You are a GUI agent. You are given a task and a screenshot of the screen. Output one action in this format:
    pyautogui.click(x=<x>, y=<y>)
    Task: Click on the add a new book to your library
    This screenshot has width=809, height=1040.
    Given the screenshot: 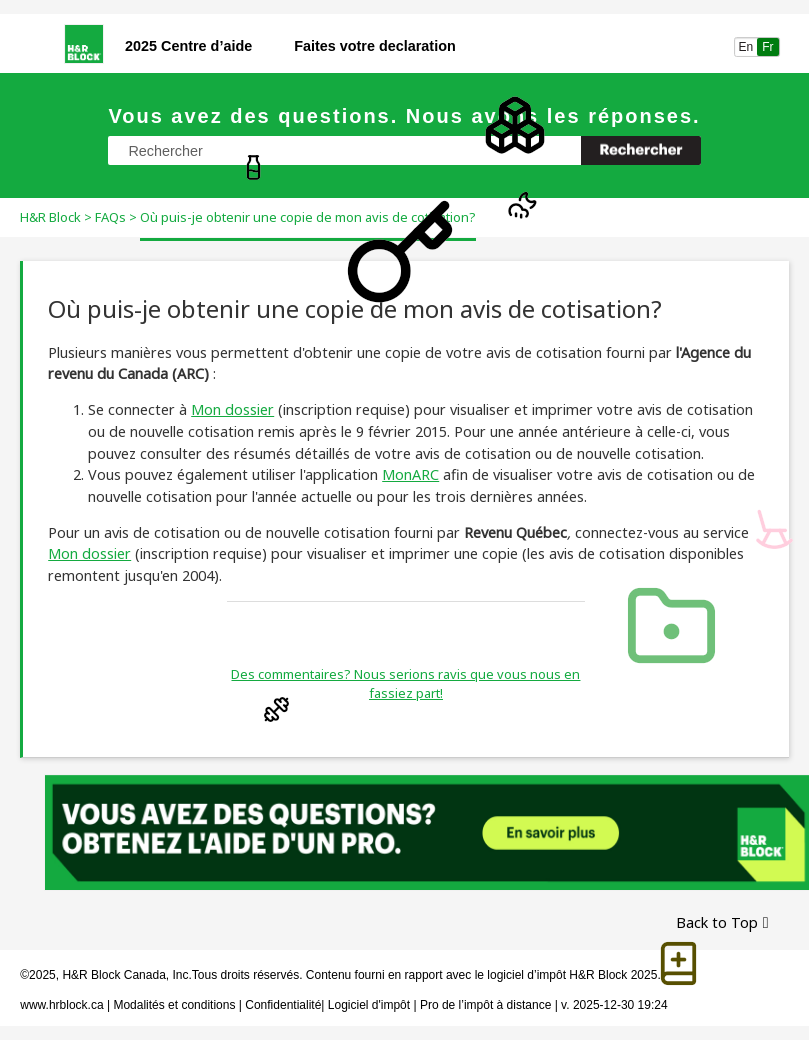 What is the action you would take?
    pyautogui.click(x=678, y=963)
    